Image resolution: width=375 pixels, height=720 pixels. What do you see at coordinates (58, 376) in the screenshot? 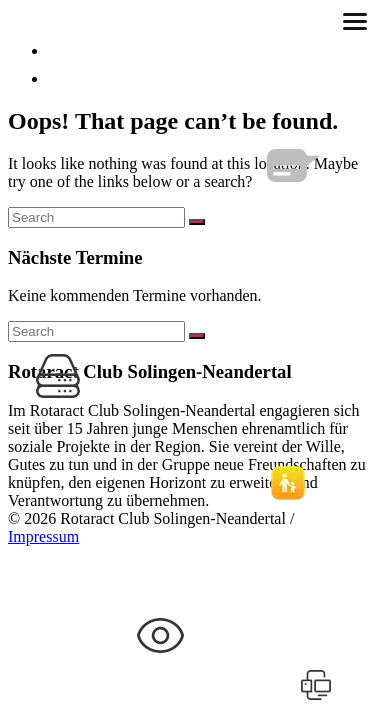
I see `access connected storage drives` at bounding box center [58, 376].